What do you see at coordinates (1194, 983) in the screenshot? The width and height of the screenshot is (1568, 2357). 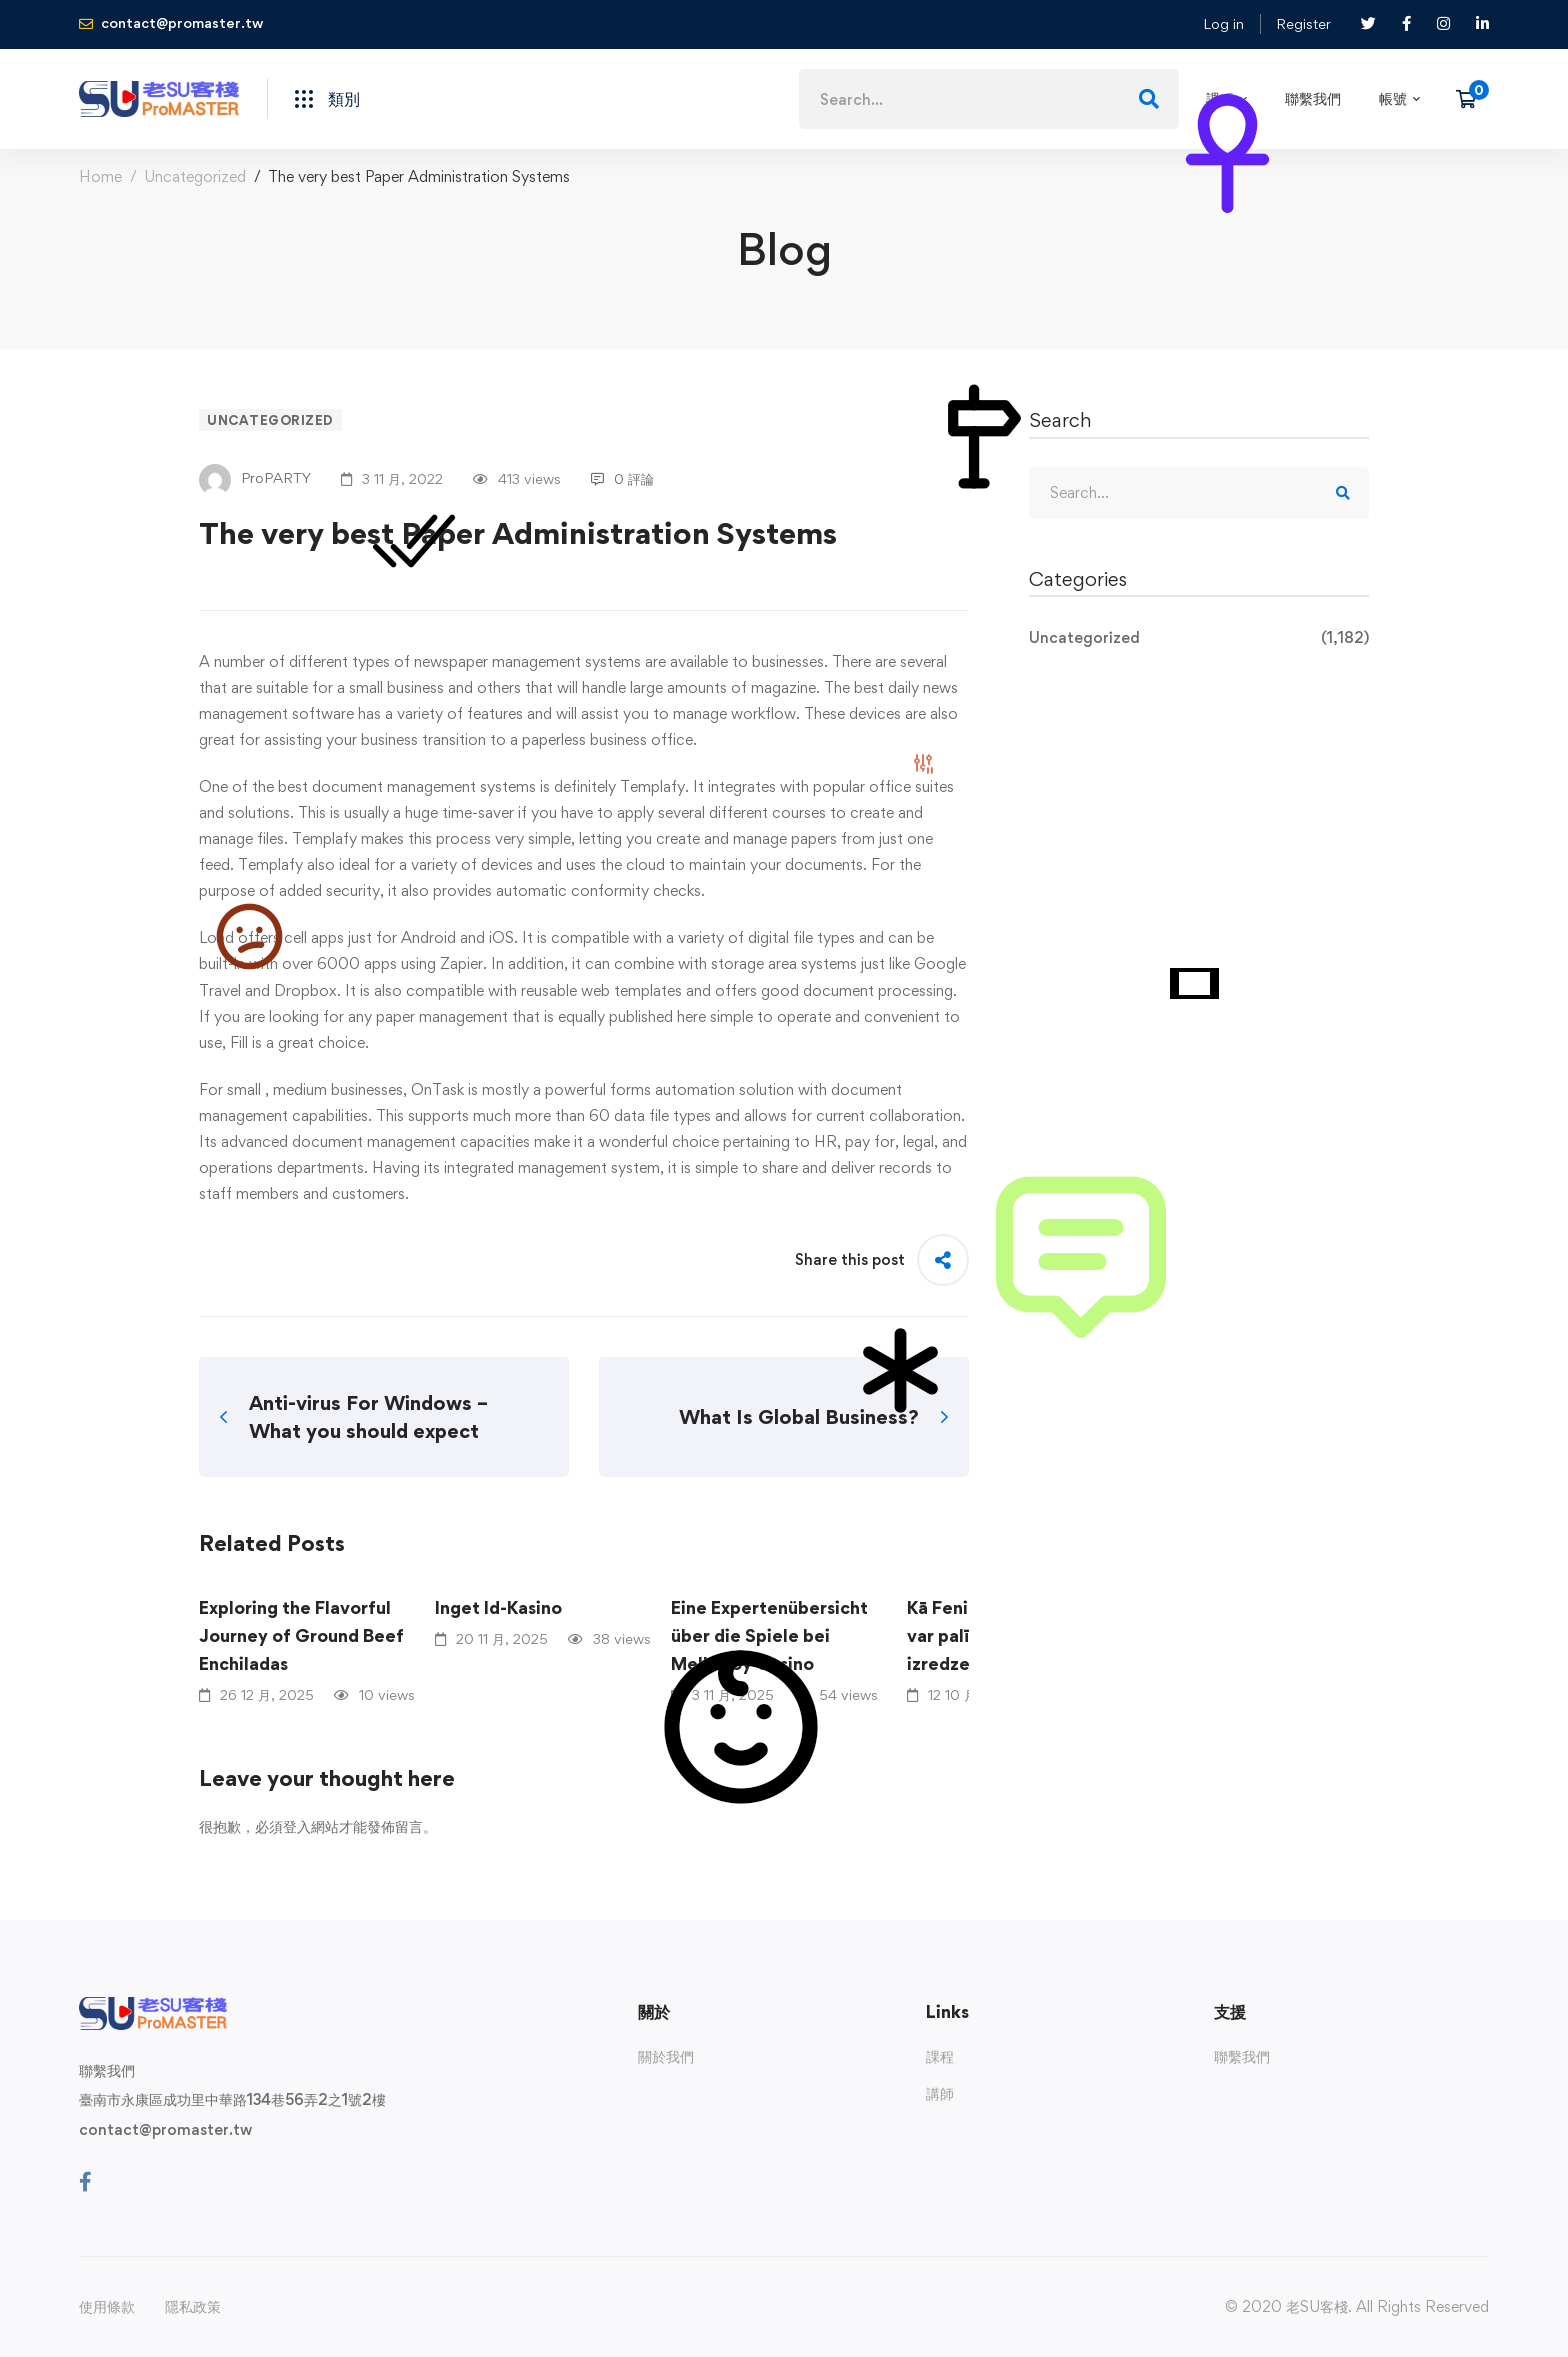 I see `switch to landscape orientation mode` at bounding box center [1194, 983].